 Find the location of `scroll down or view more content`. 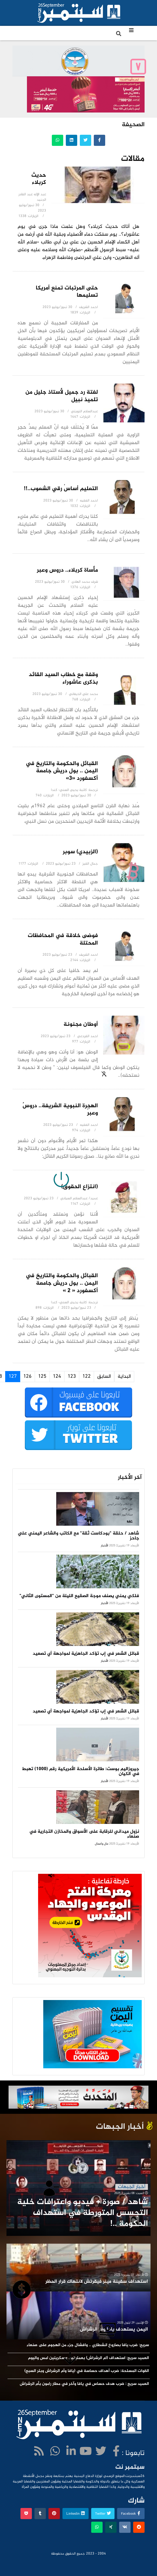

scroll down or view more content is located at coordinates (70, 2358).